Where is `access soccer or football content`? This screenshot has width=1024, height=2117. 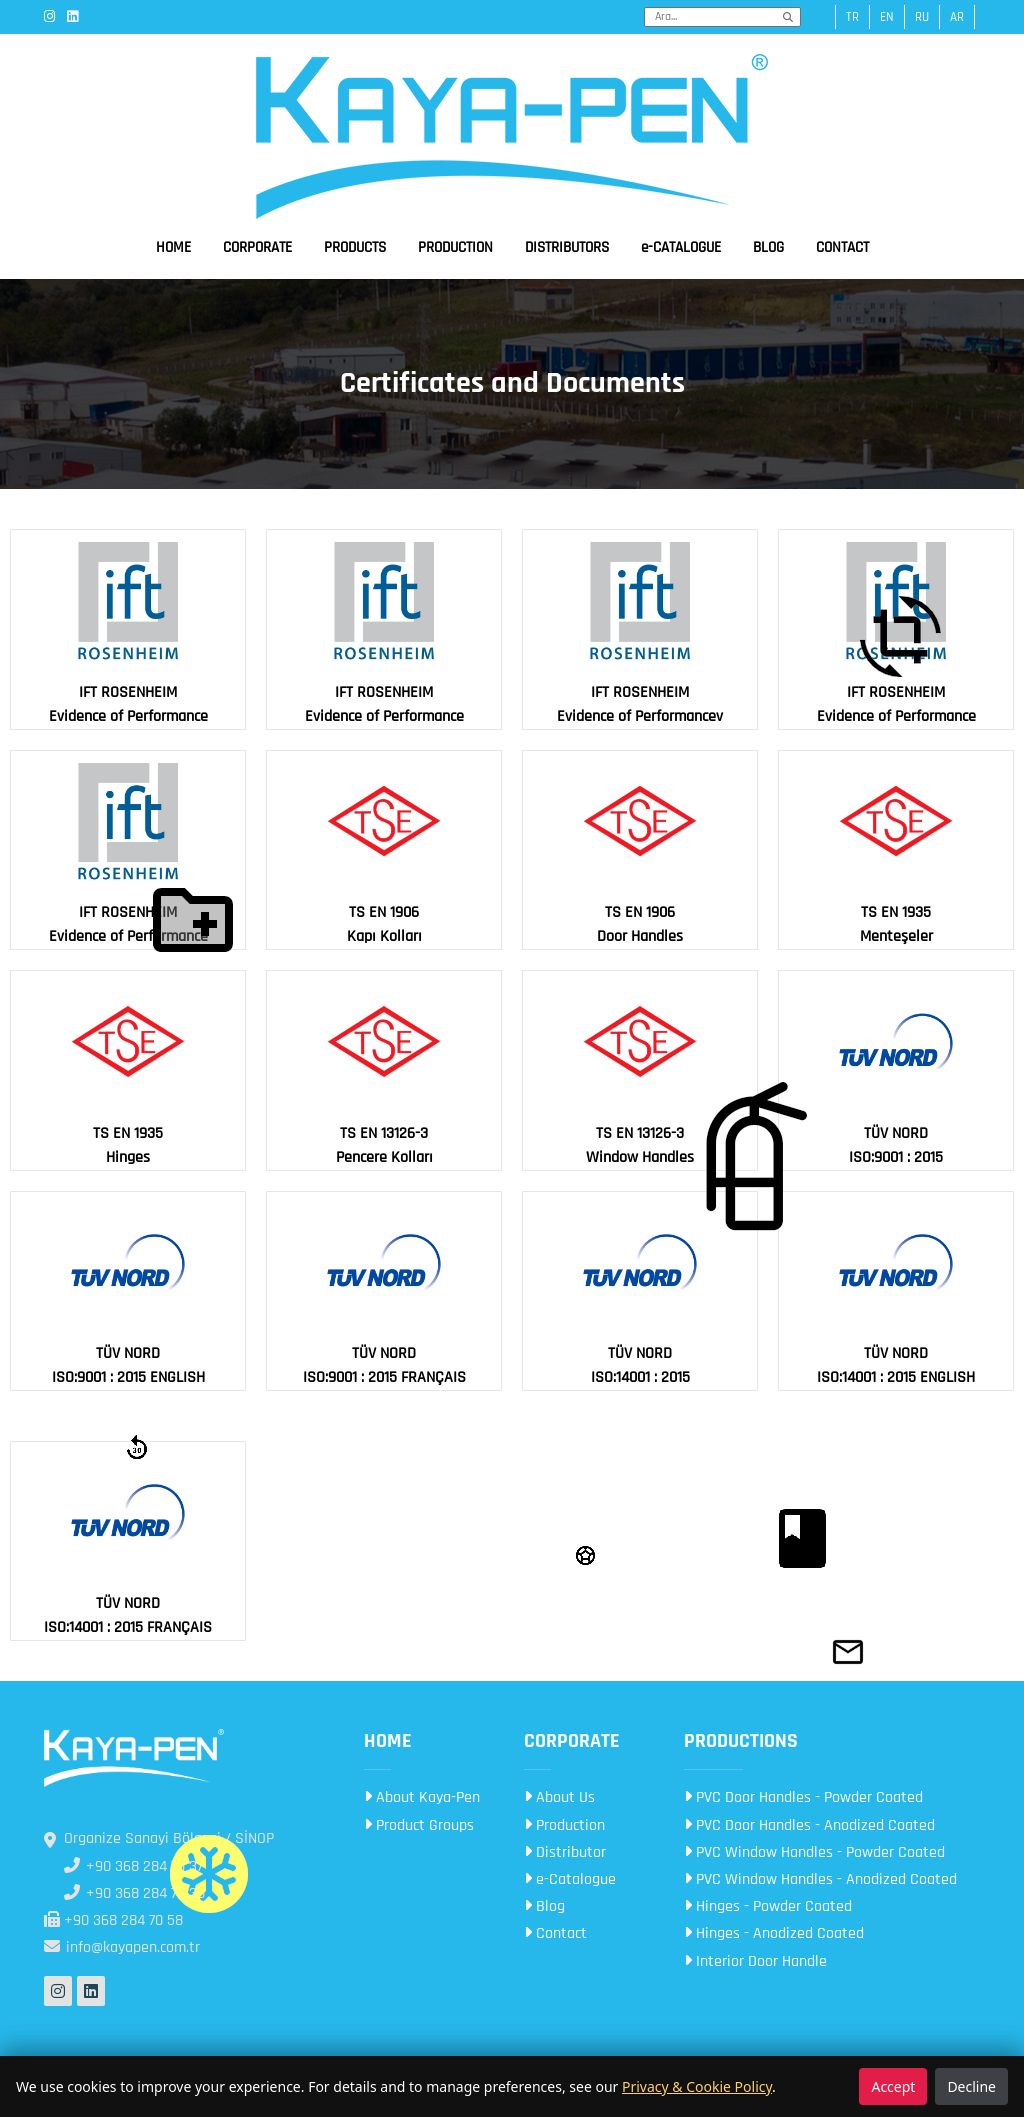 access soccer or football content is located at coordinates (585, 1555).